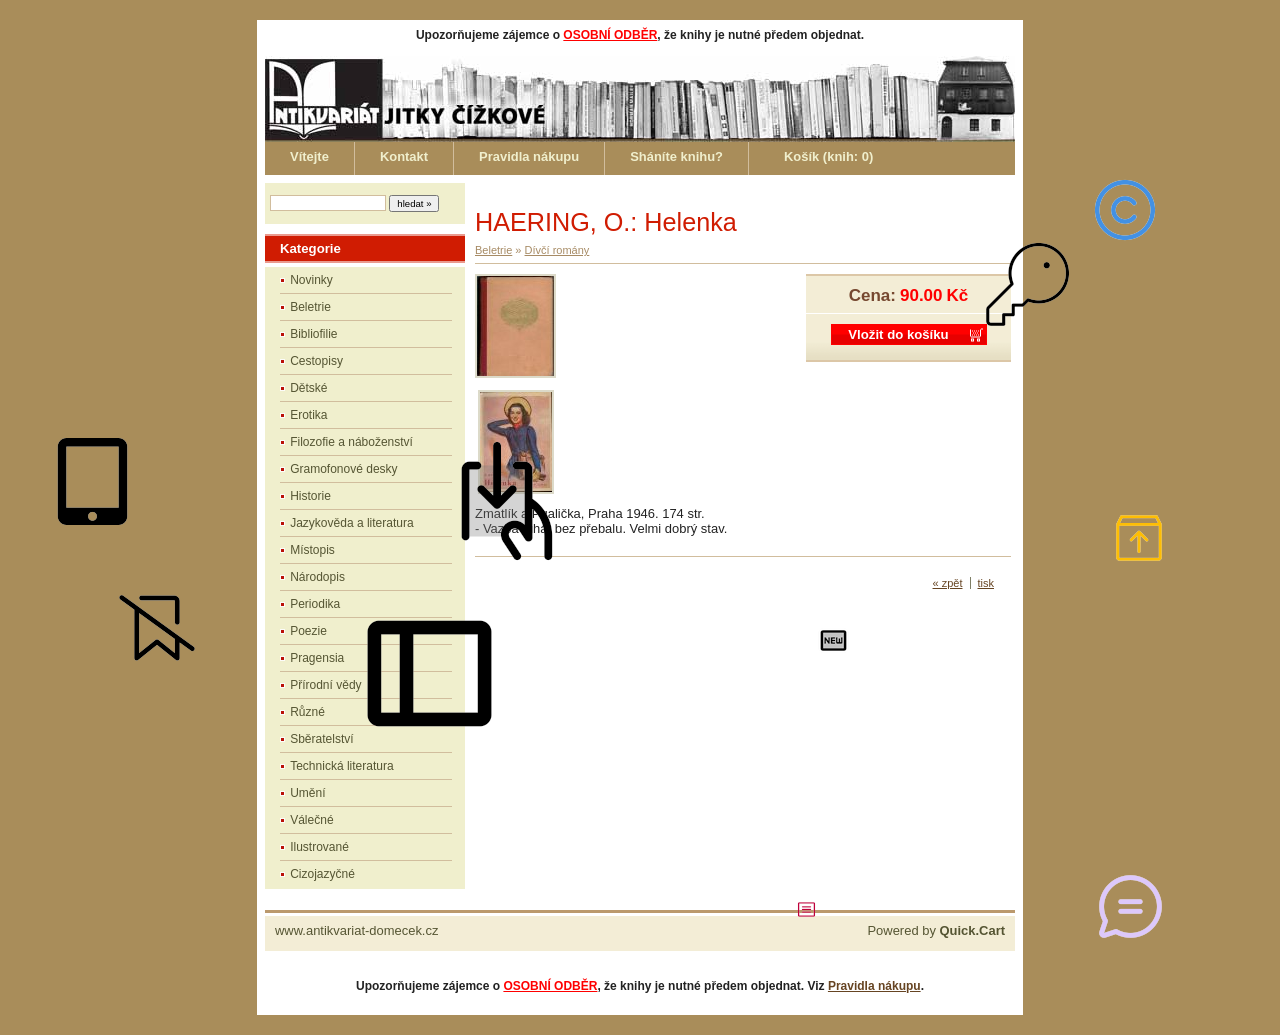 This screenshot has width=1280, height=1035. What do you see at coordinates (1139, 538) in the screenshot?
I see `upload a file or package` at bounding box center [1139, 538].